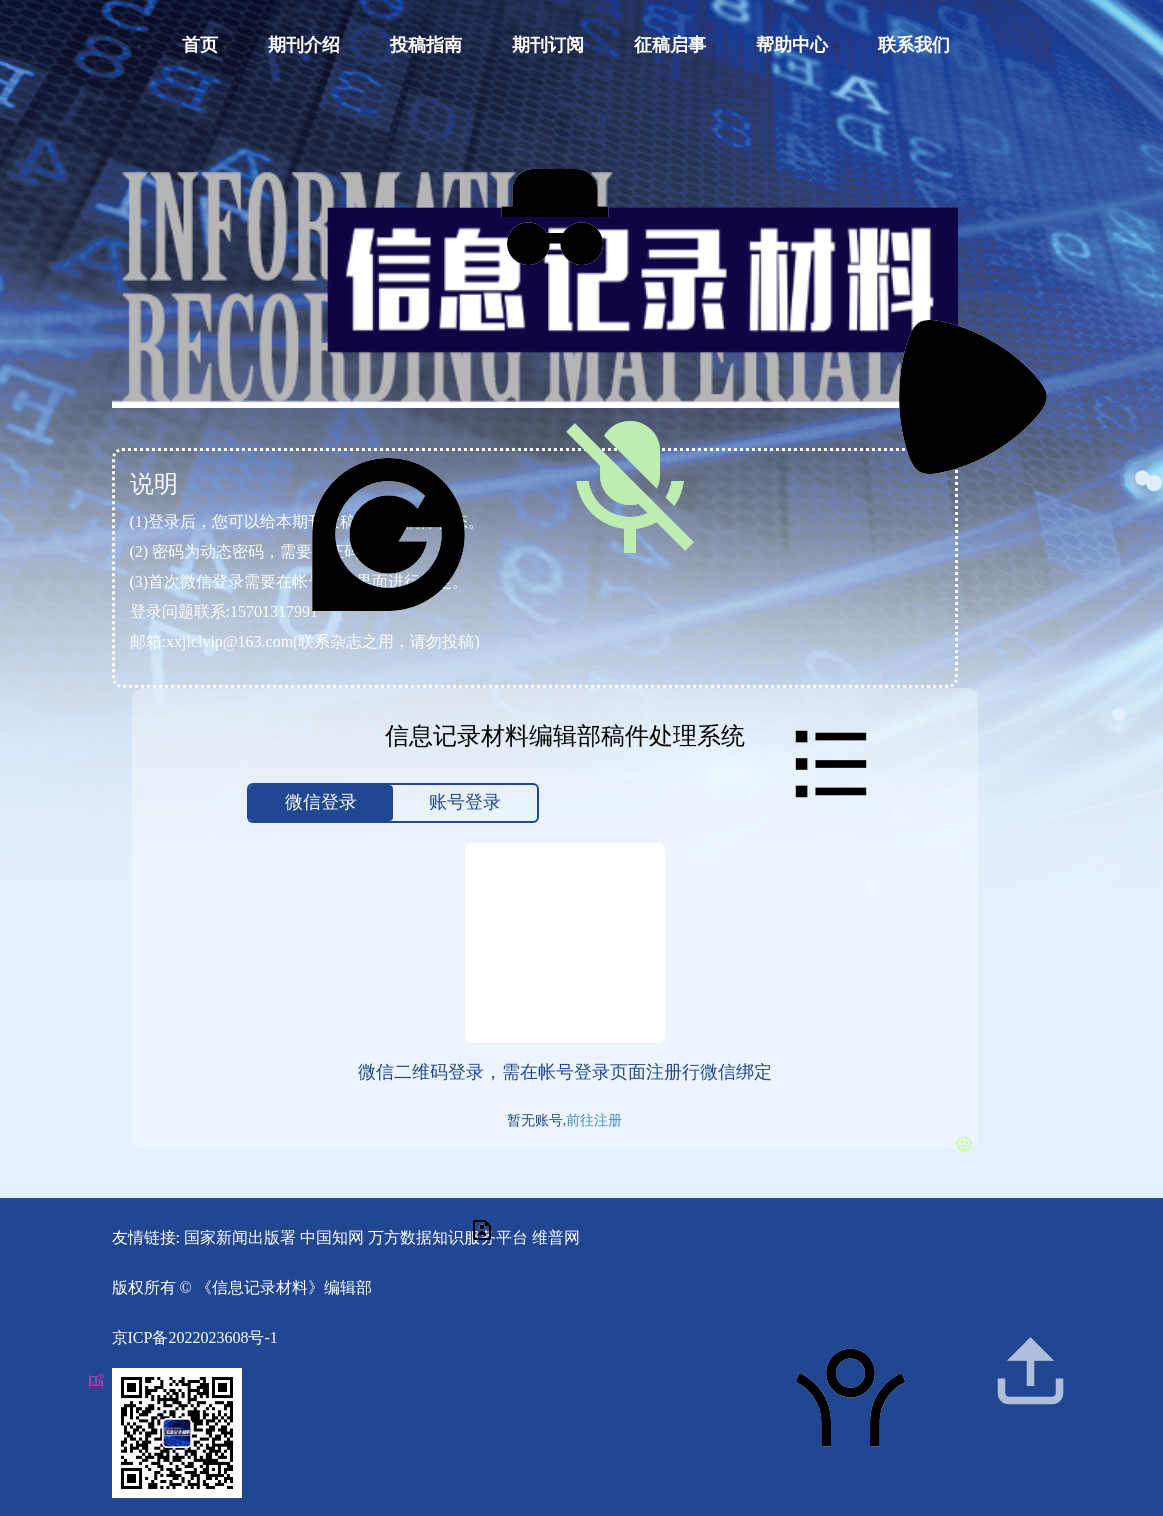 This screenshot has height=1516, width=1163. I want to click on view AI-generated analytics or insights, so click(96, 1381).